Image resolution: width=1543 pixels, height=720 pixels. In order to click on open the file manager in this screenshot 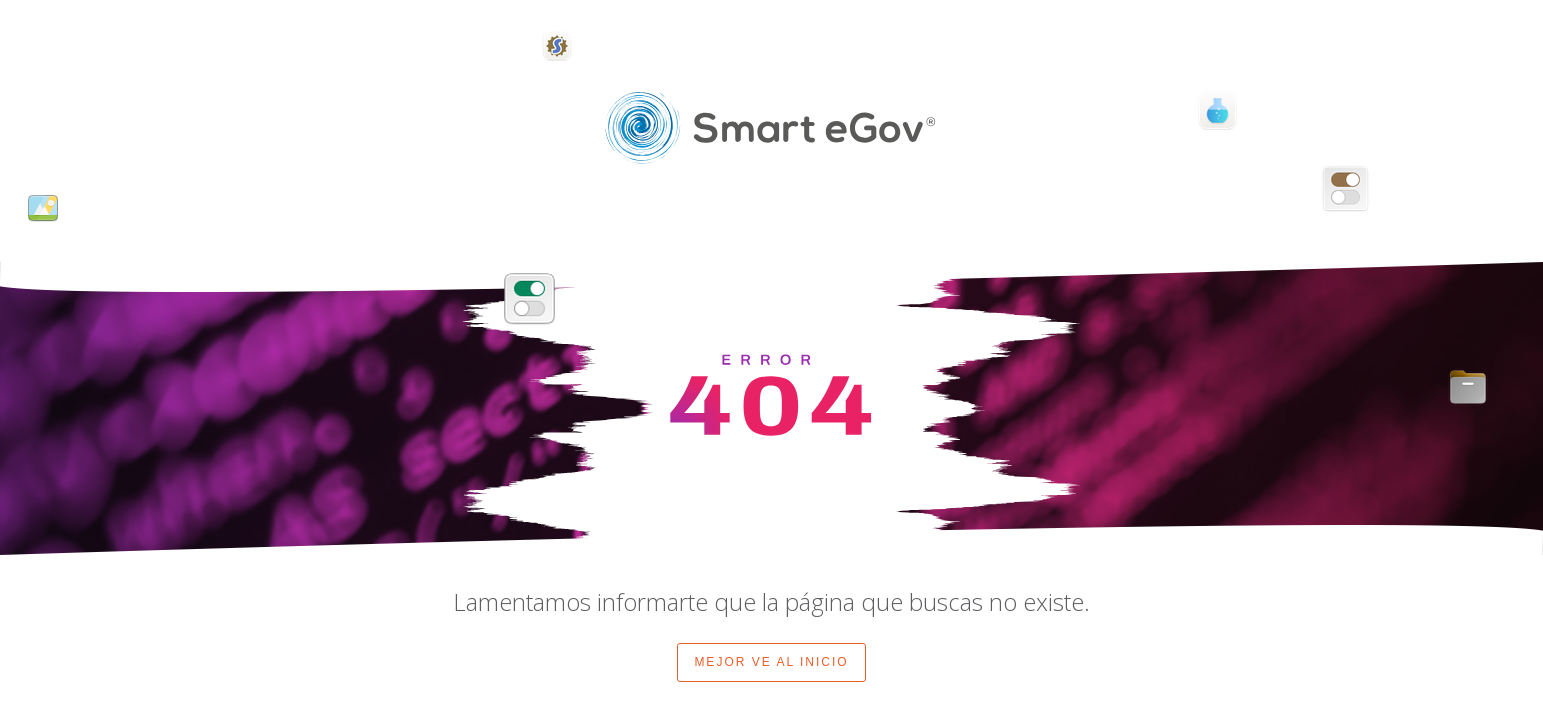, I will do `click(1468, 387)`.